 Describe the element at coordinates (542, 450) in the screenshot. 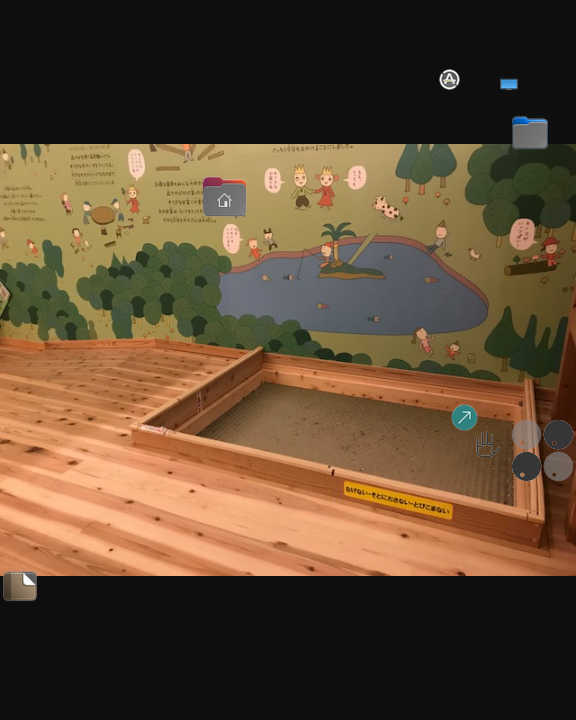

I see `launch swell foop puzzle game` at that location.